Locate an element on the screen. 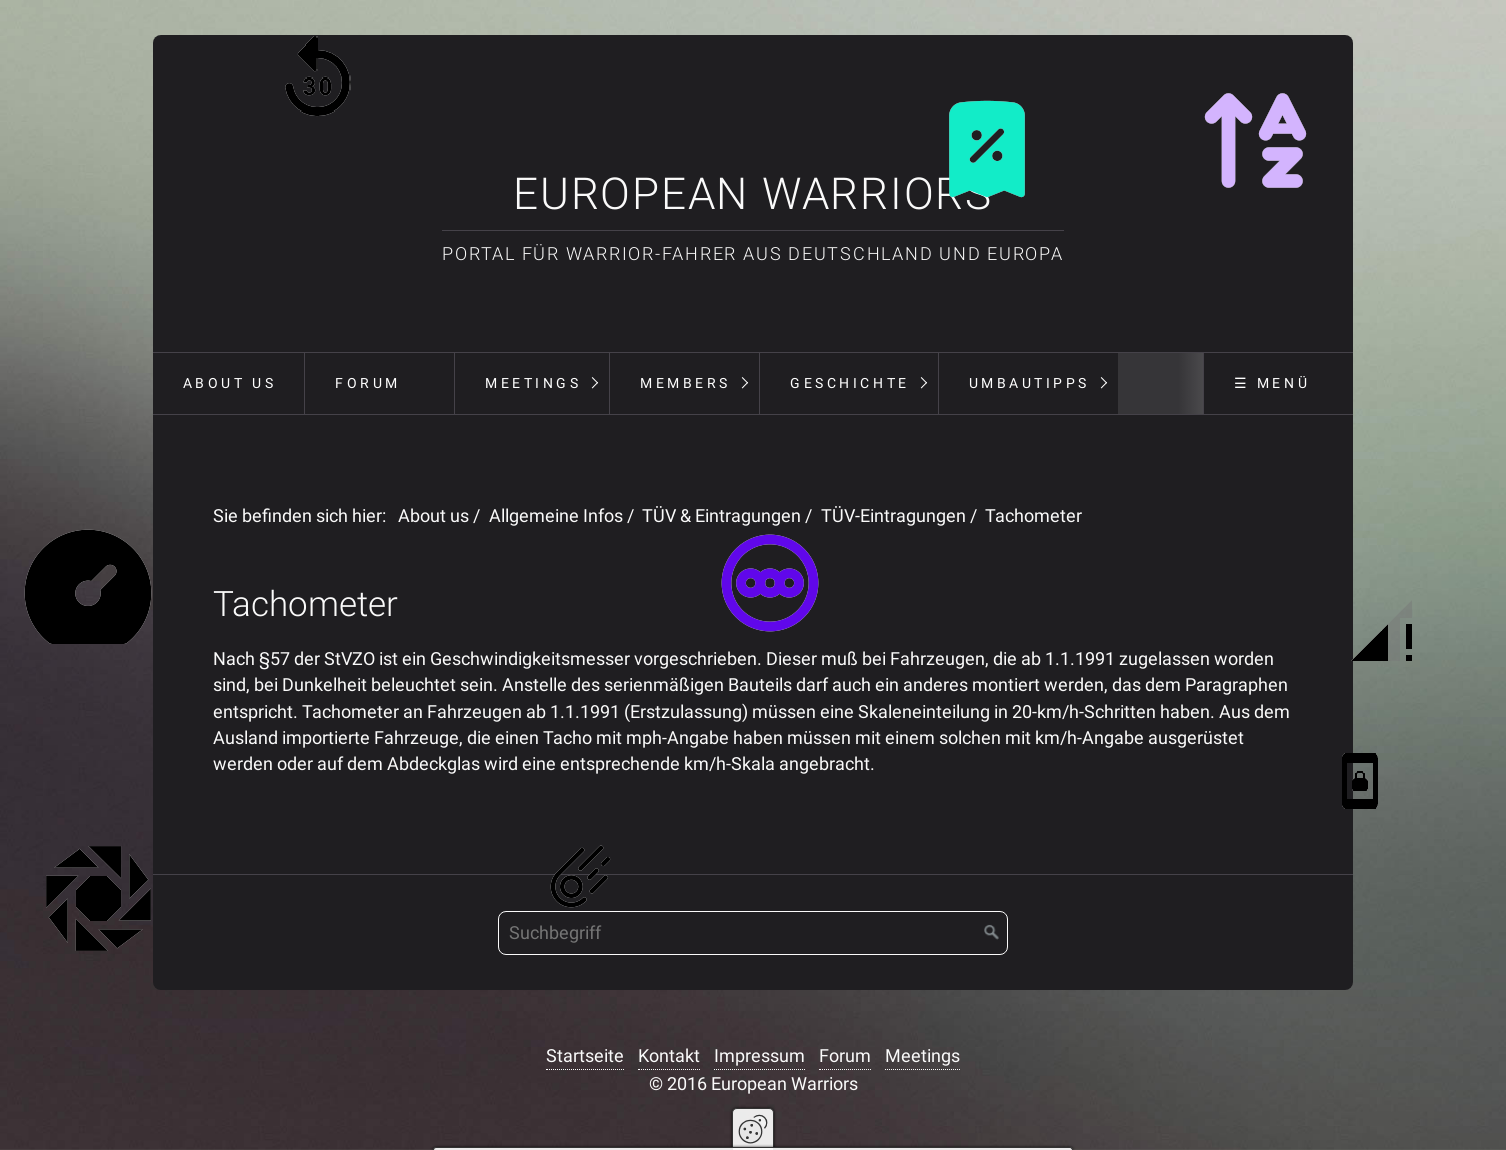 The width and height of the screenshot is (1506, 1150). lock screen in portrait orientation is located at coordinates (1360, 781).